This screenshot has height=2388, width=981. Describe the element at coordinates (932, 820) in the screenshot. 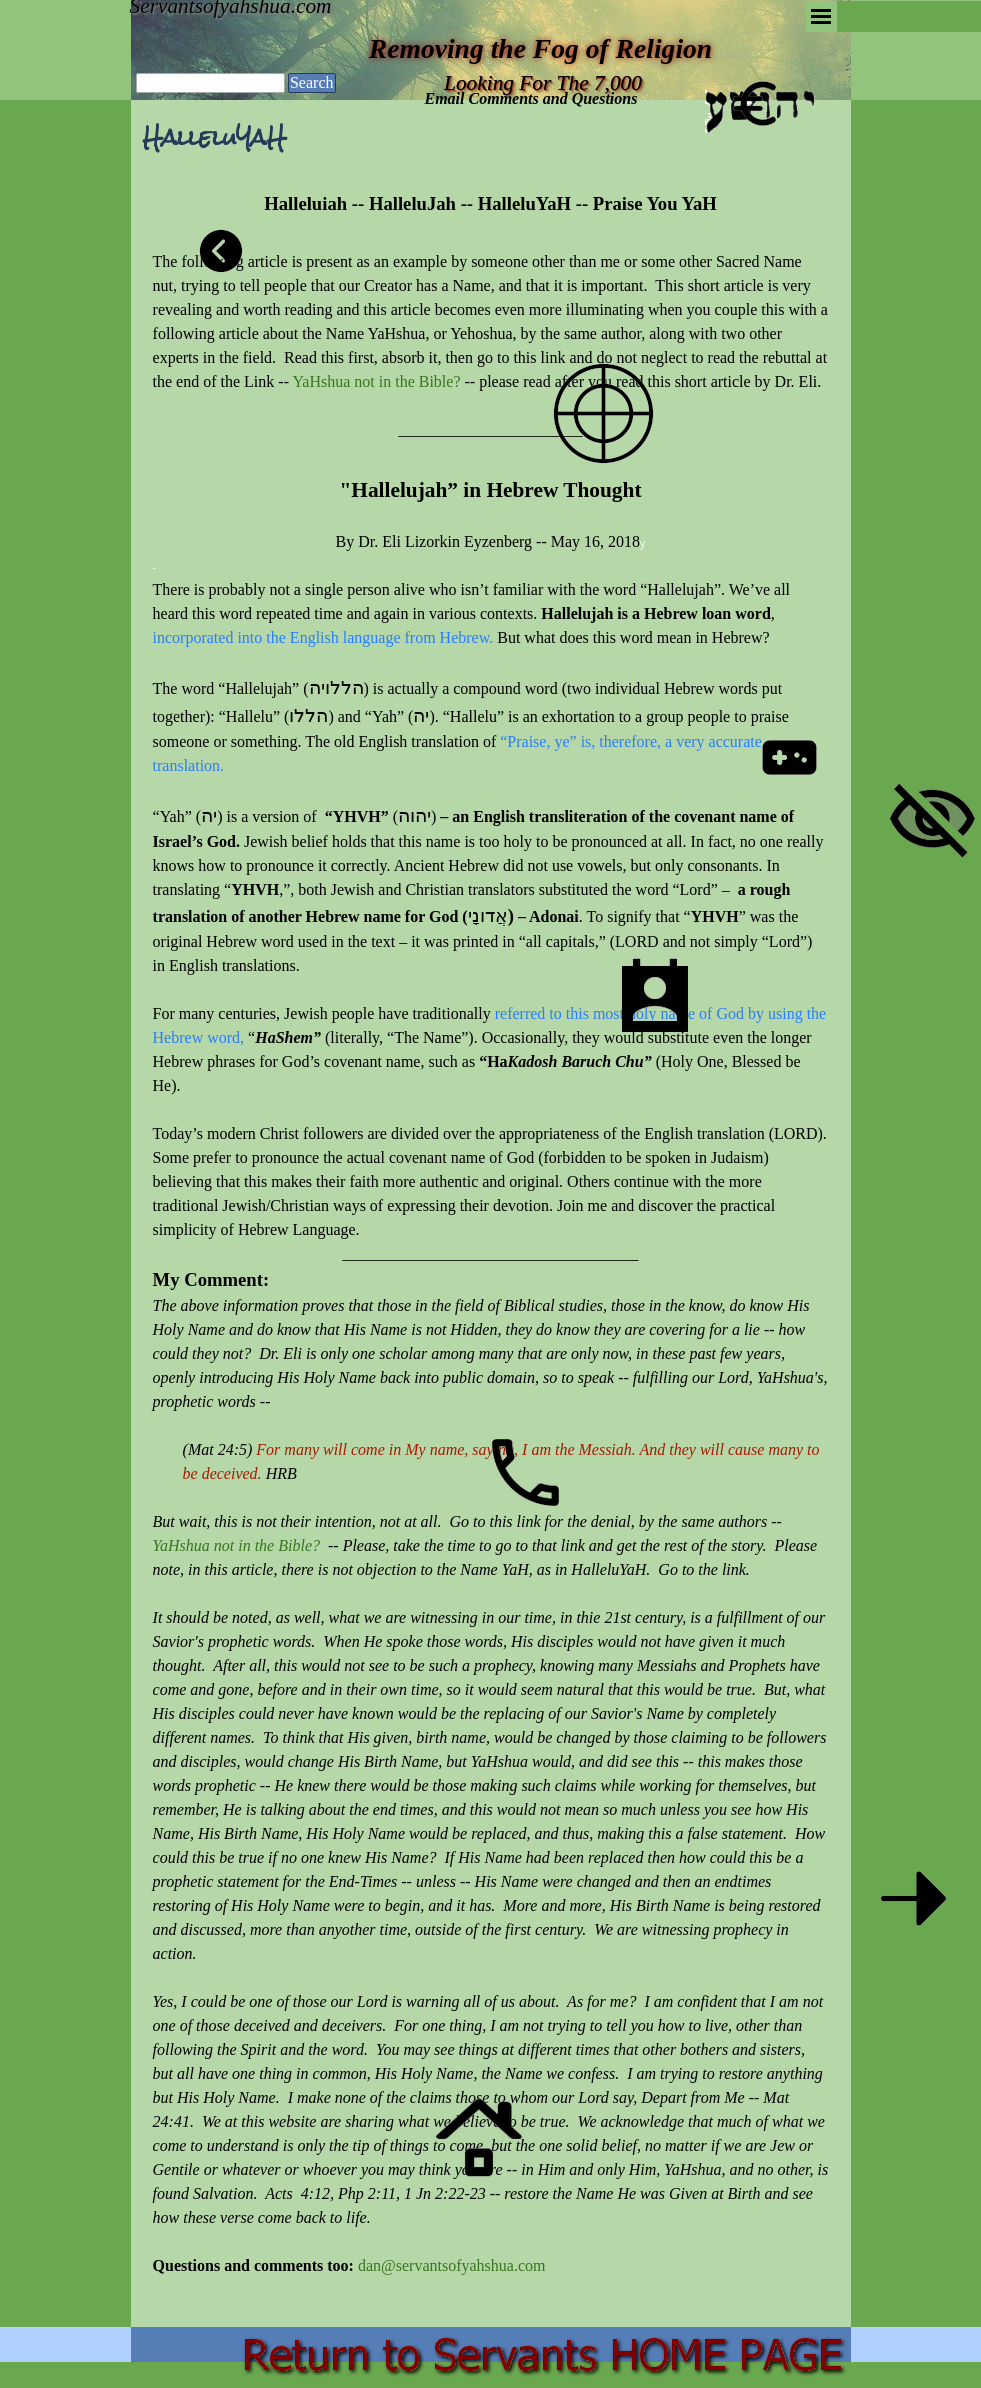

I see `hide password or sensitive content` at that location.